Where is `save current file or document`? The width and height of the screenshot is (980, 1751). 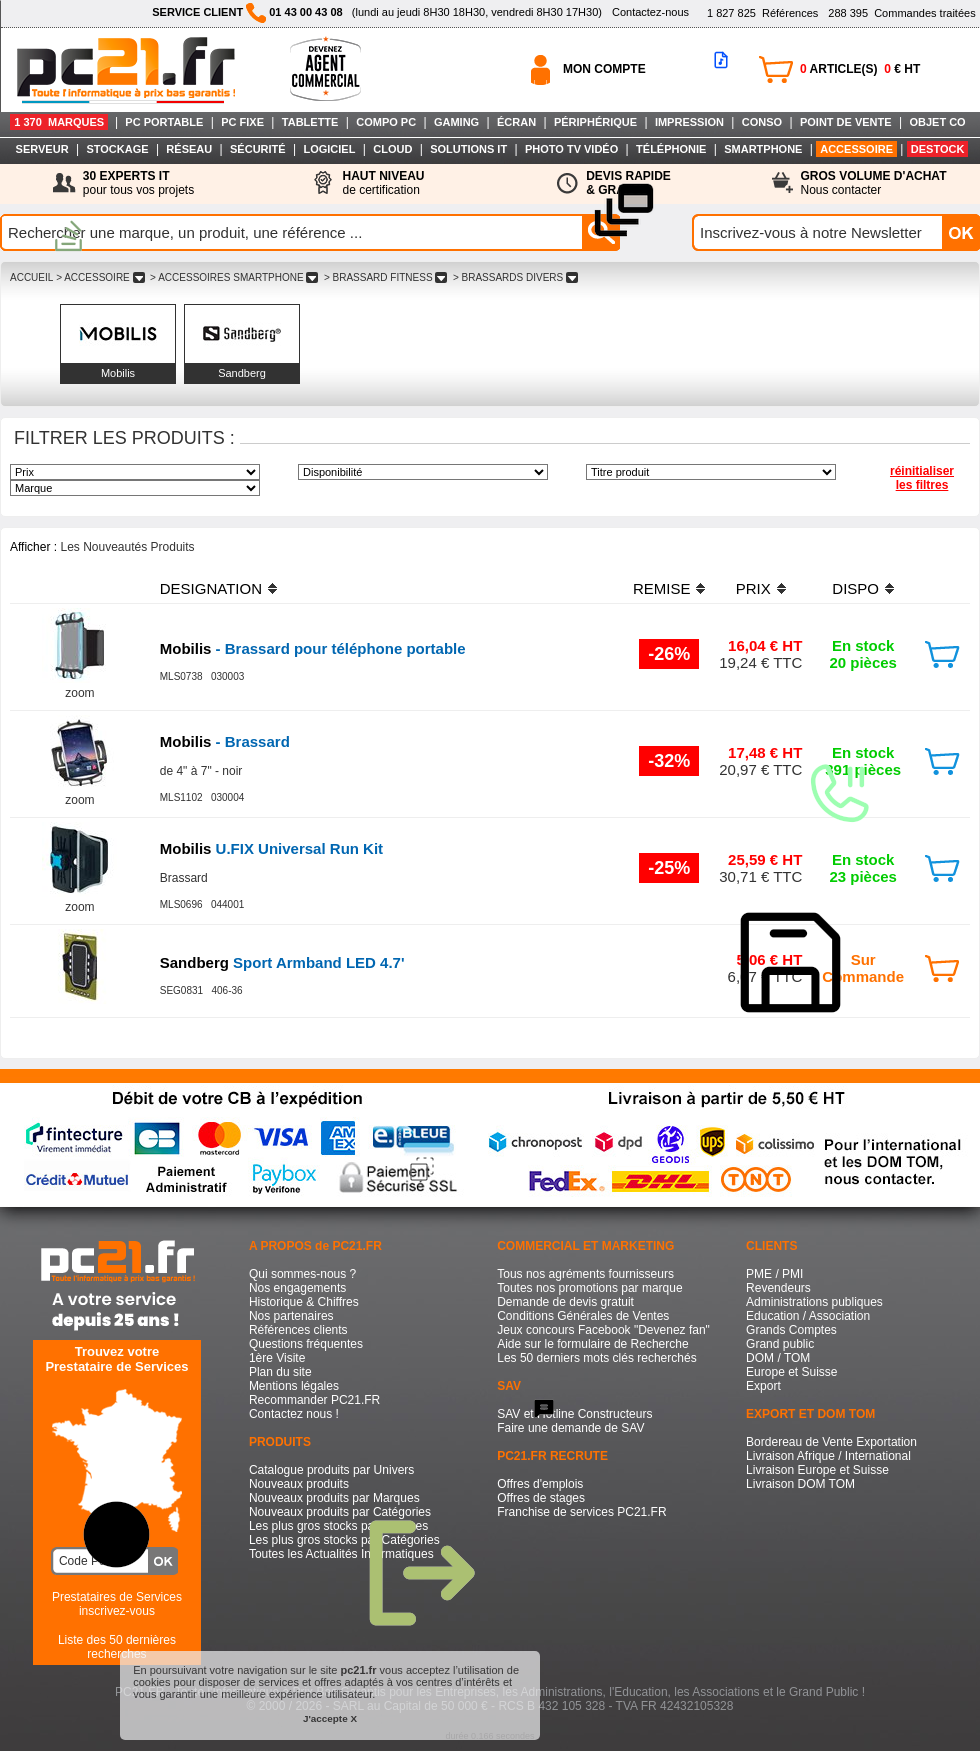 save current file or document is located at coordinates (790, 962).